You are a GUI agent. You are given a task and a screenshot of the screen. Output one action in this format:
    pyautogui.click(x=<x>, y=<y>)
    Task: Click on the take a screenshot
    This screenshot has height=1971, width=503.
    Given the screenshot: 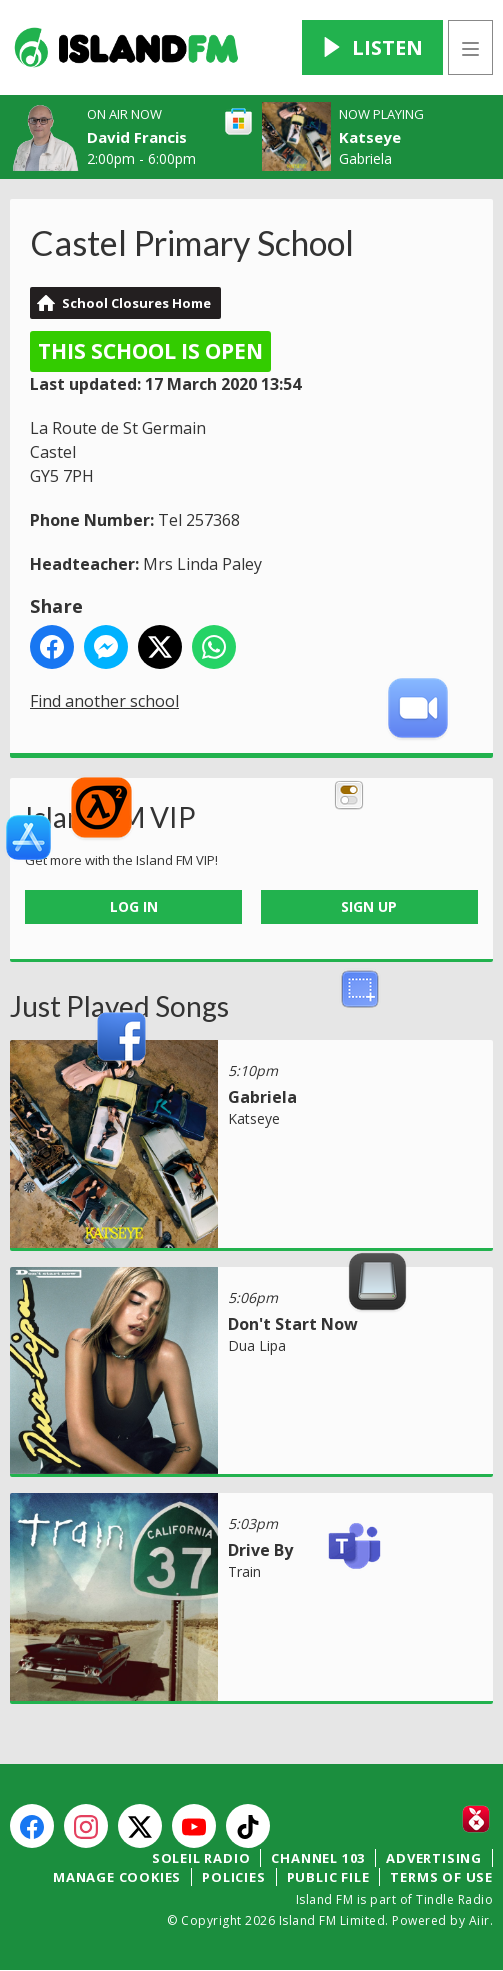 What is the action you would take?
    pyautogui.click(x=360, y=989)
    